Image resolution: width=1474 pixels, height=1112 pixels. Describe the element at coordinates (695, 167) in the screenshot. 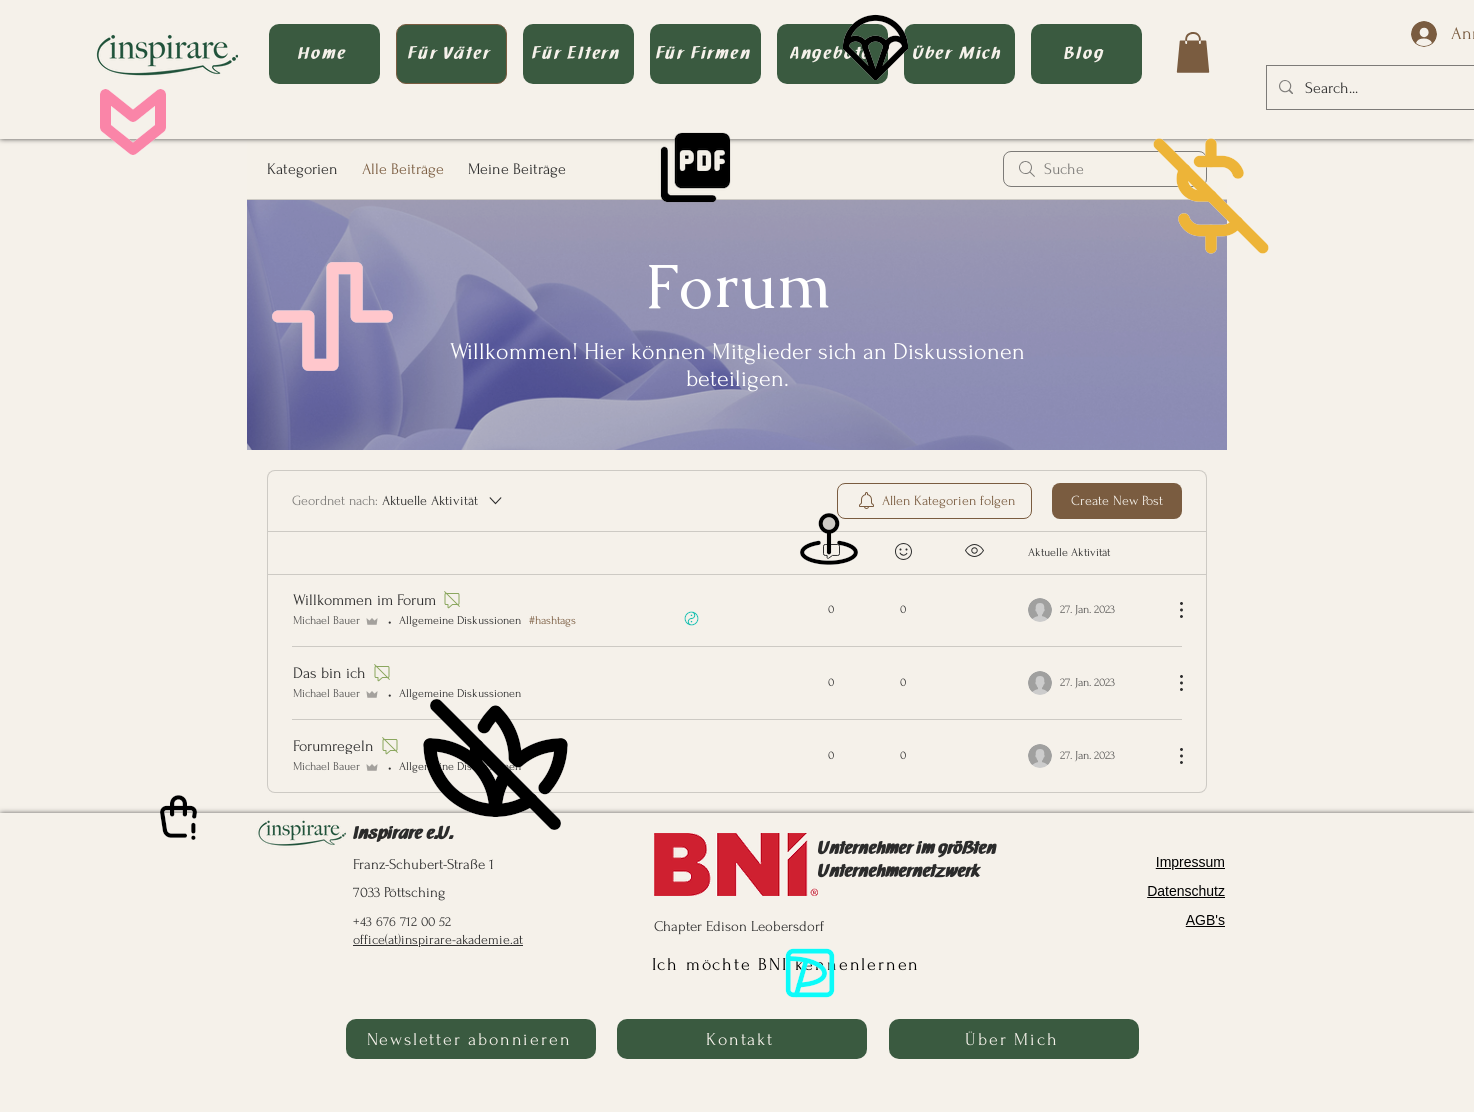

I see `save or export as PDF` at that location.